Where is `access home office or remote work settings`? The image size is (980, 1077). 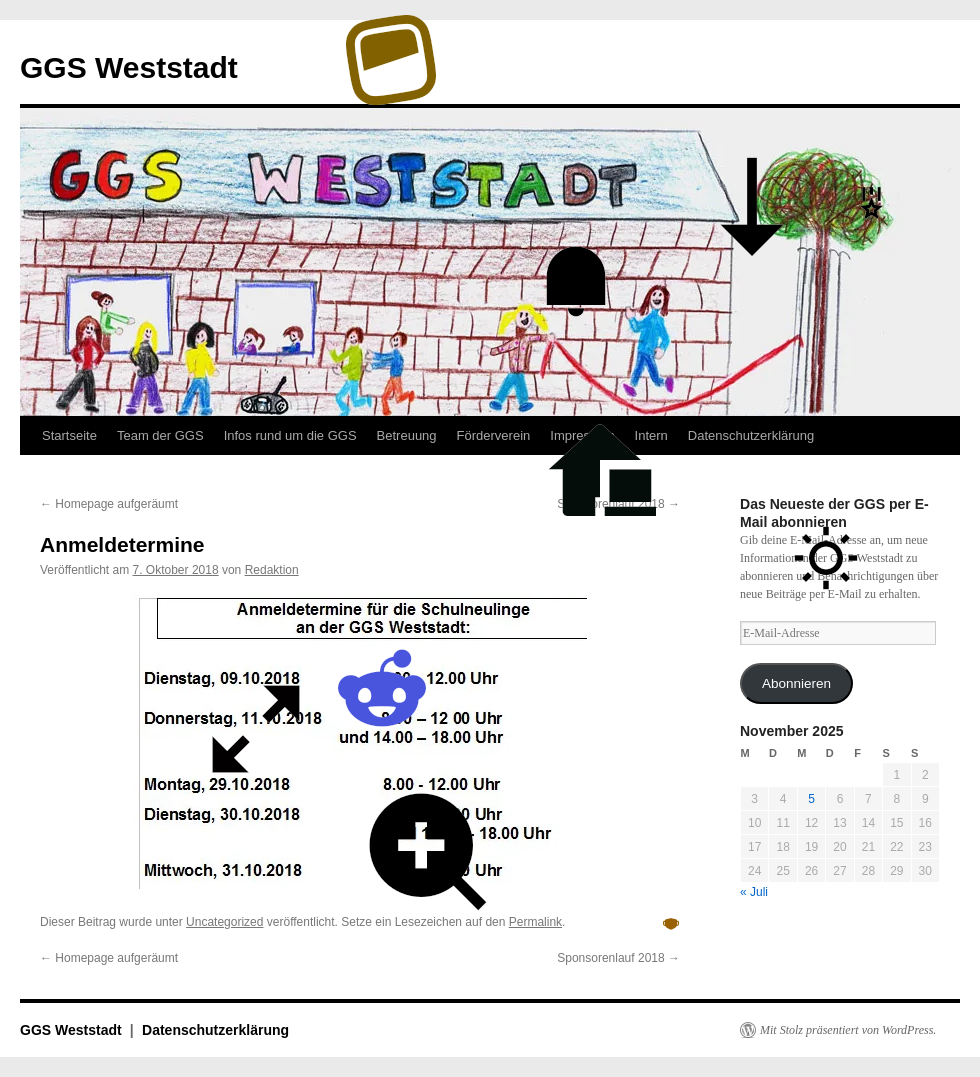
access home office or remote work settings is located at coordinates (600, 474).